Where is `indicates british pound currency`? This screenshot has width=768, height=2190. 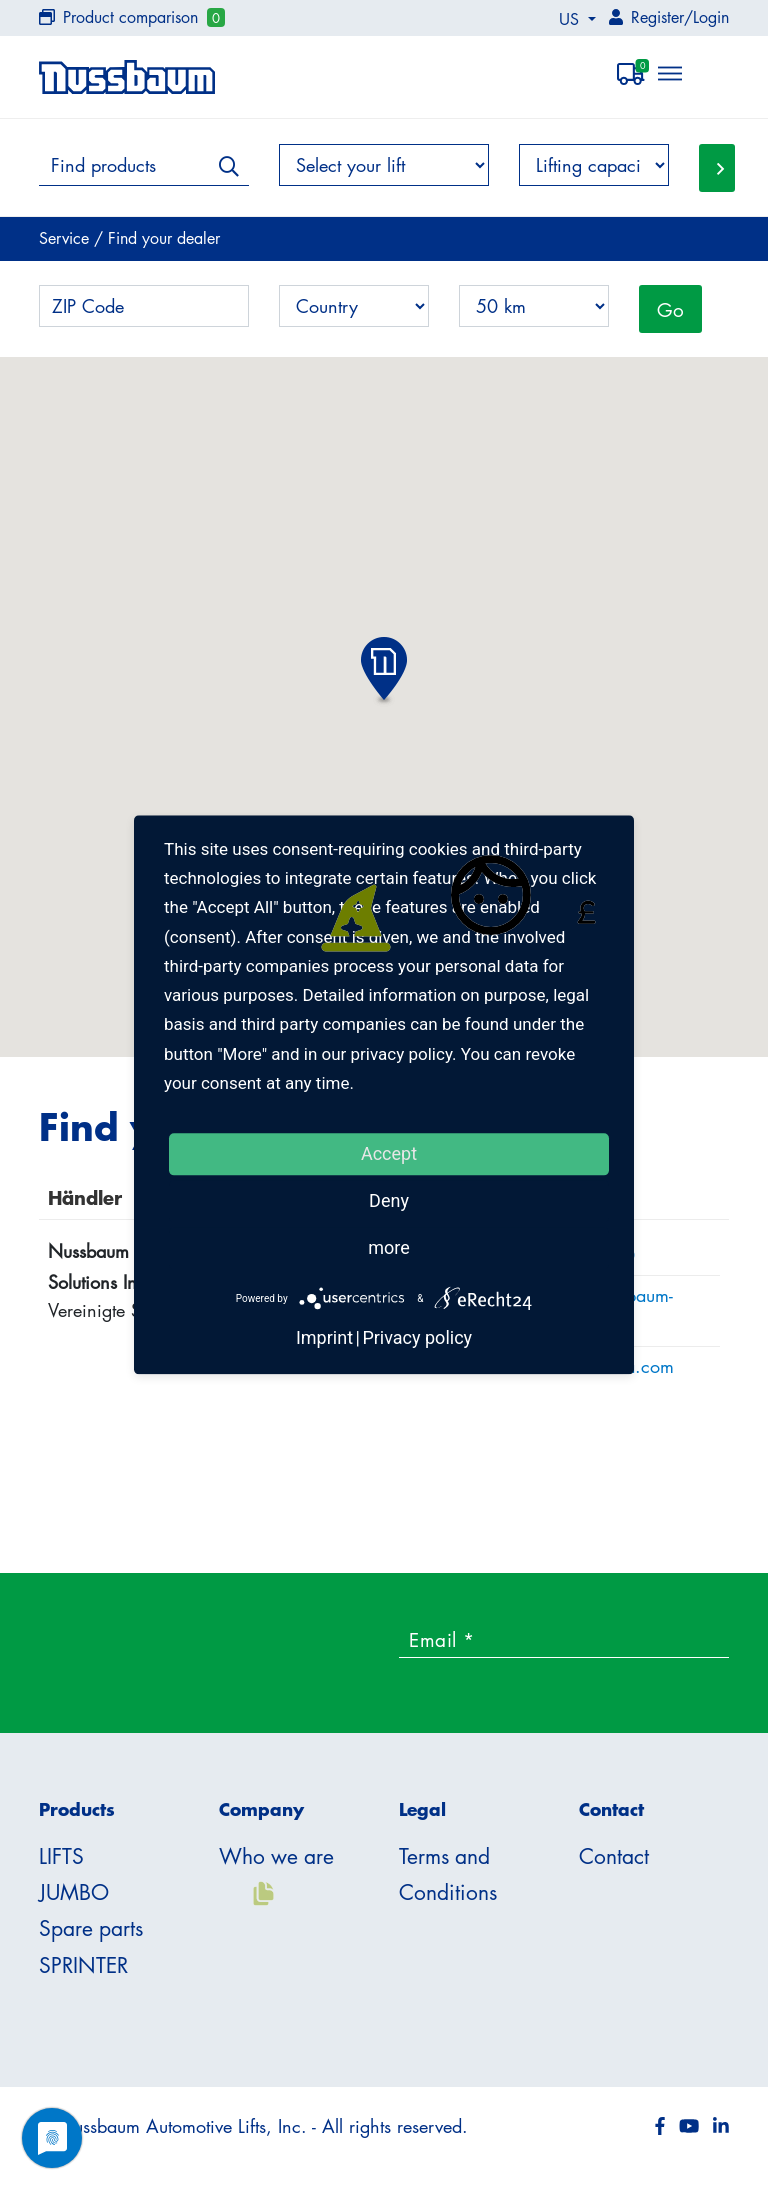 indicates british pound currency is located at coordinates (587, 912).